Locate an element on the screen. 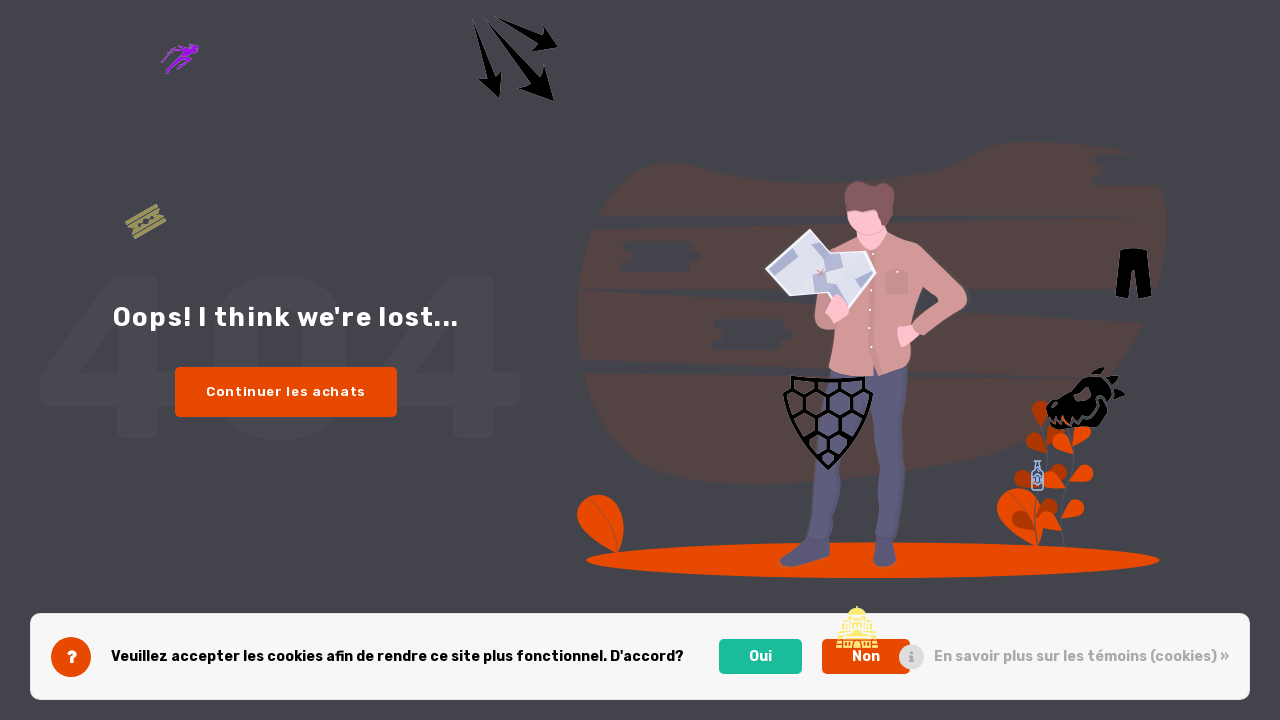 The image size is (1280, 720). indicates a speed or agility-based game mode is located at coordinates (179, 58).